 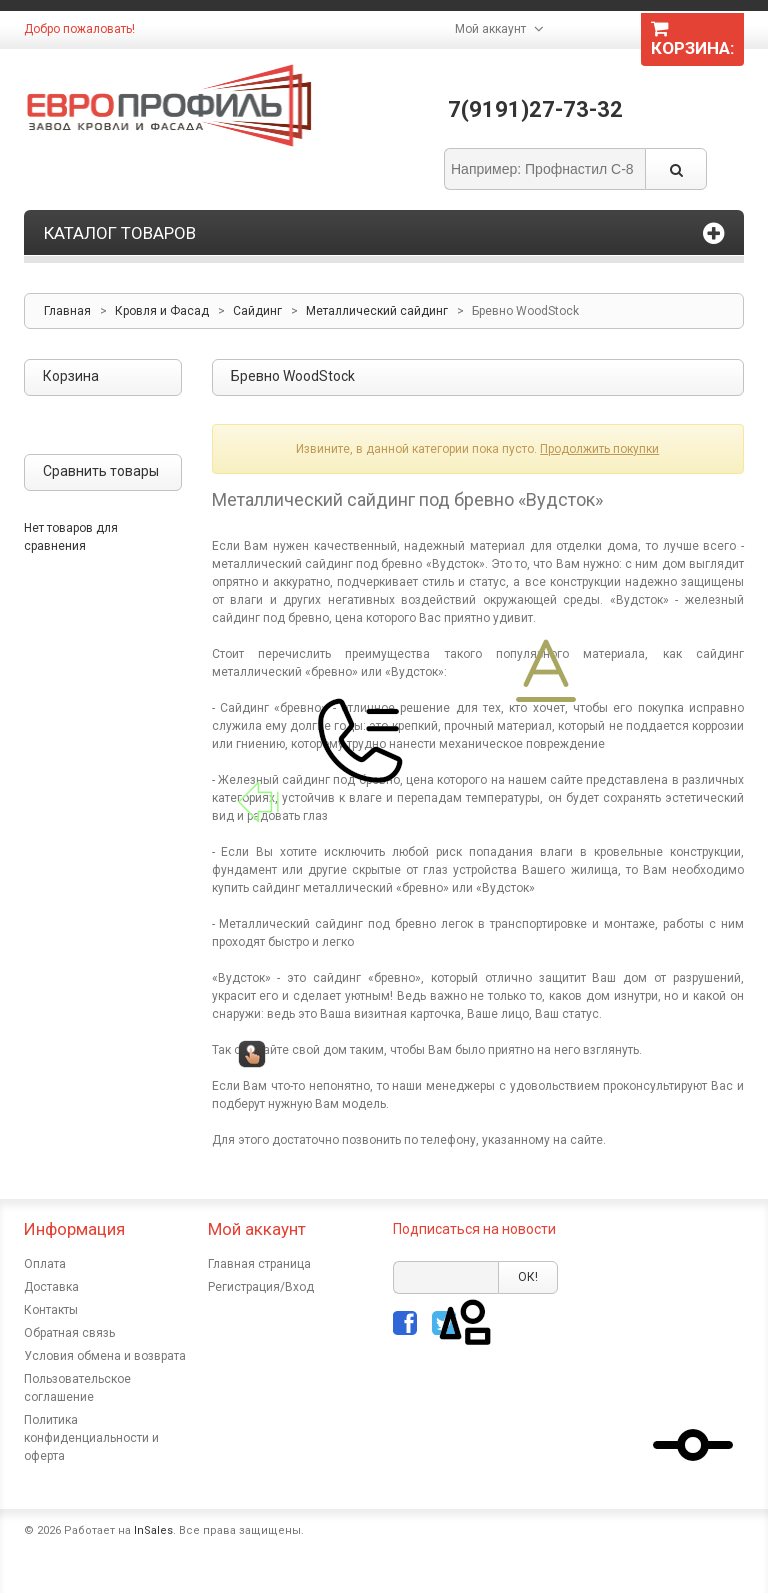 What do you see at coordinates (693, 1445) in the screenshot?
I see `view commit history on current branch` at bounding box center [693, 1445].